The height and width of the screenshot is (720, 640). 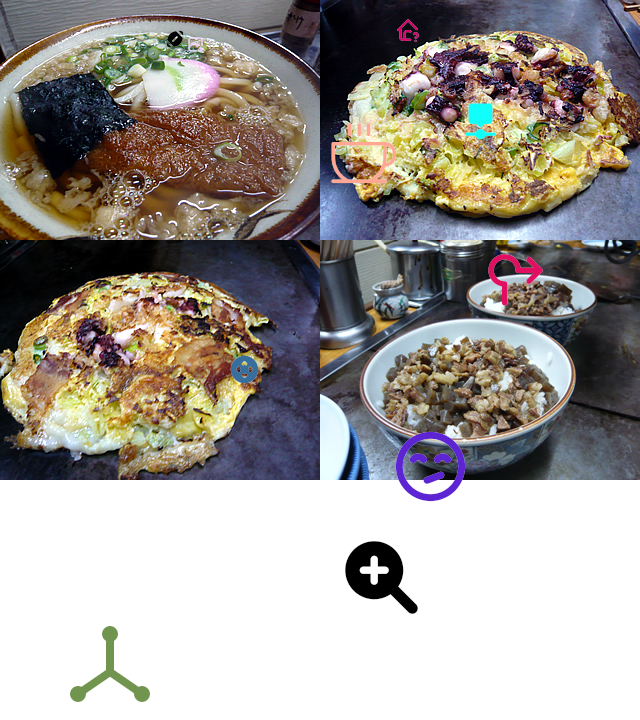 What do you see at coordinates (361, 155) in the screenshot?
I see `find nearby coffee shops or cafés` at bounding box center [361, 155].